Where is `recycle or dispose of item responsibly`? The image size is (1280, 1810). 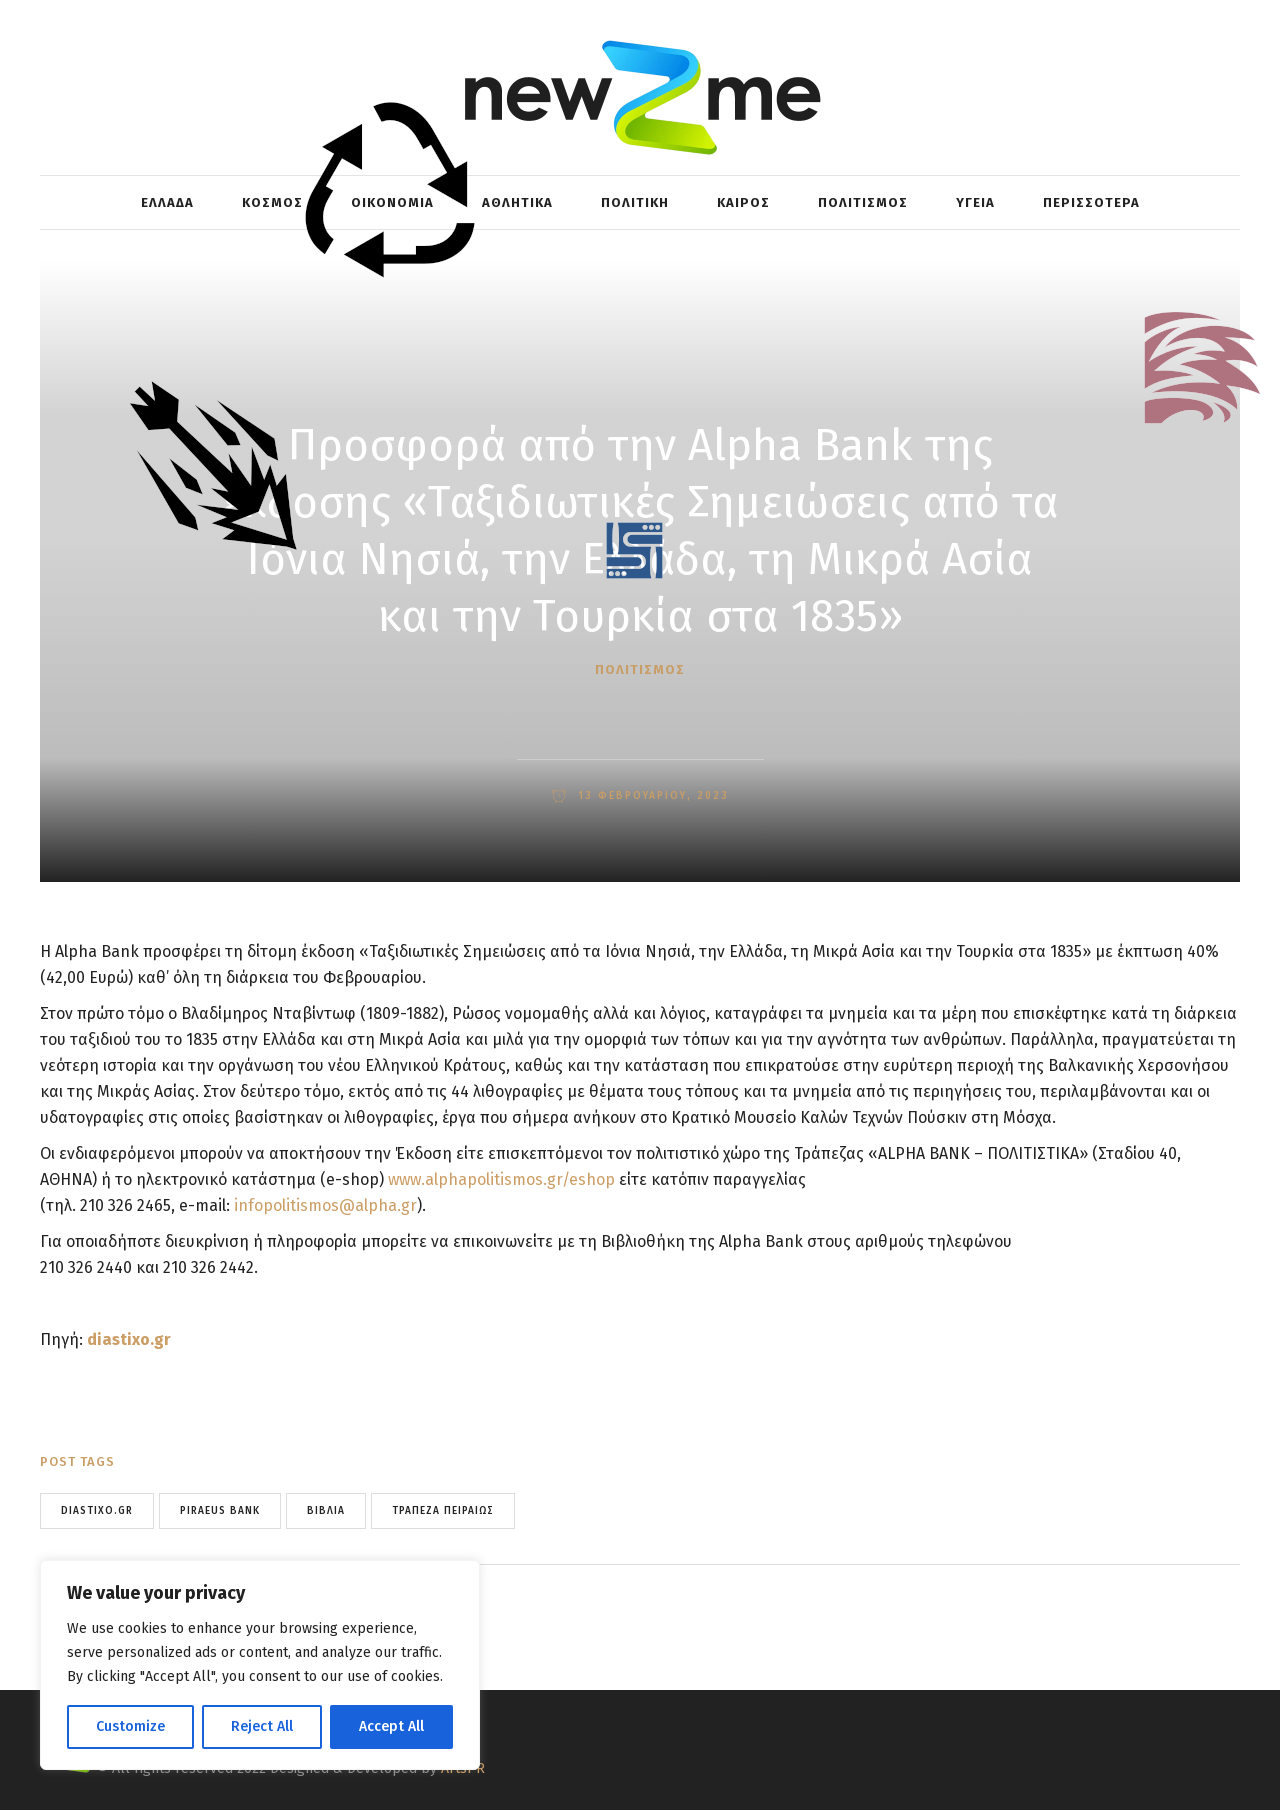
recycle or dispose of item responsibly is located at coordinates (390, 190).